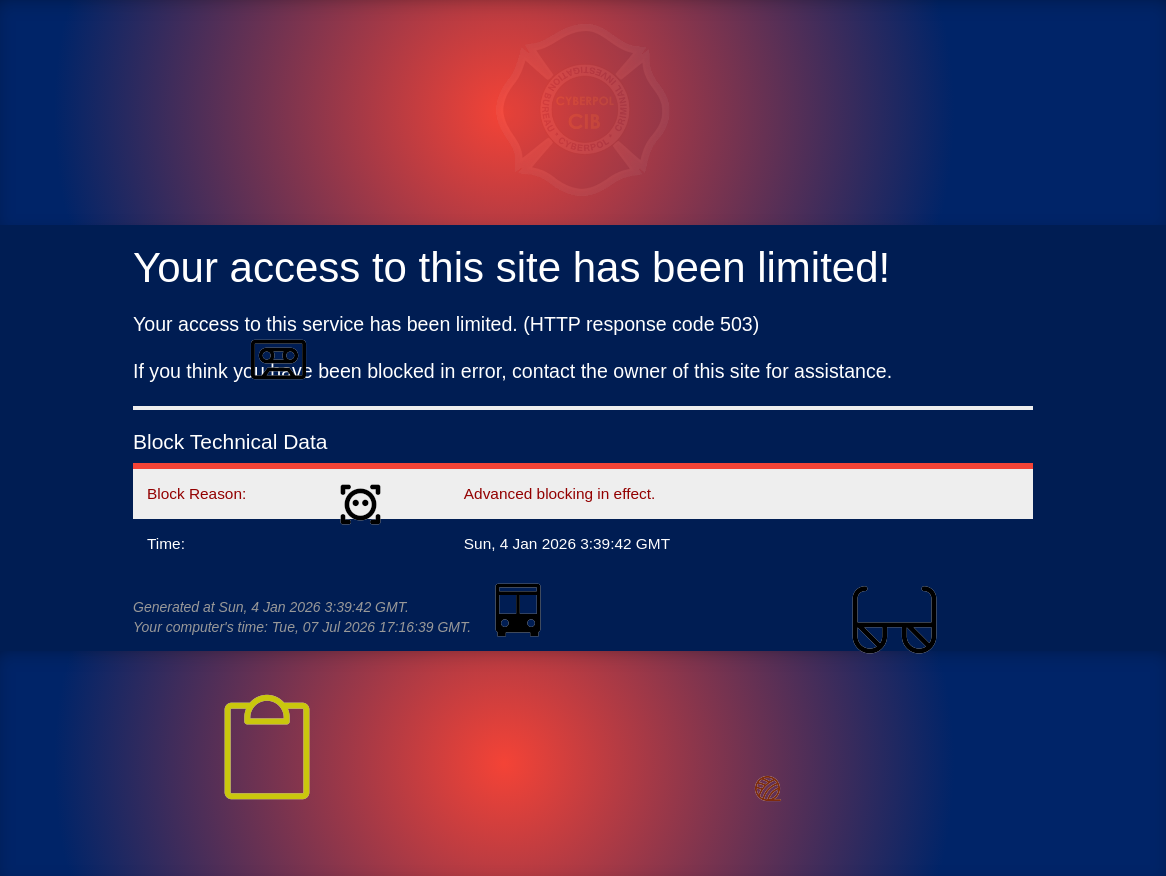  What do you see at coordinates (767, 788) in the screenshot?
I see `access knitting or crafting projects` at bounding box center [767, 788].